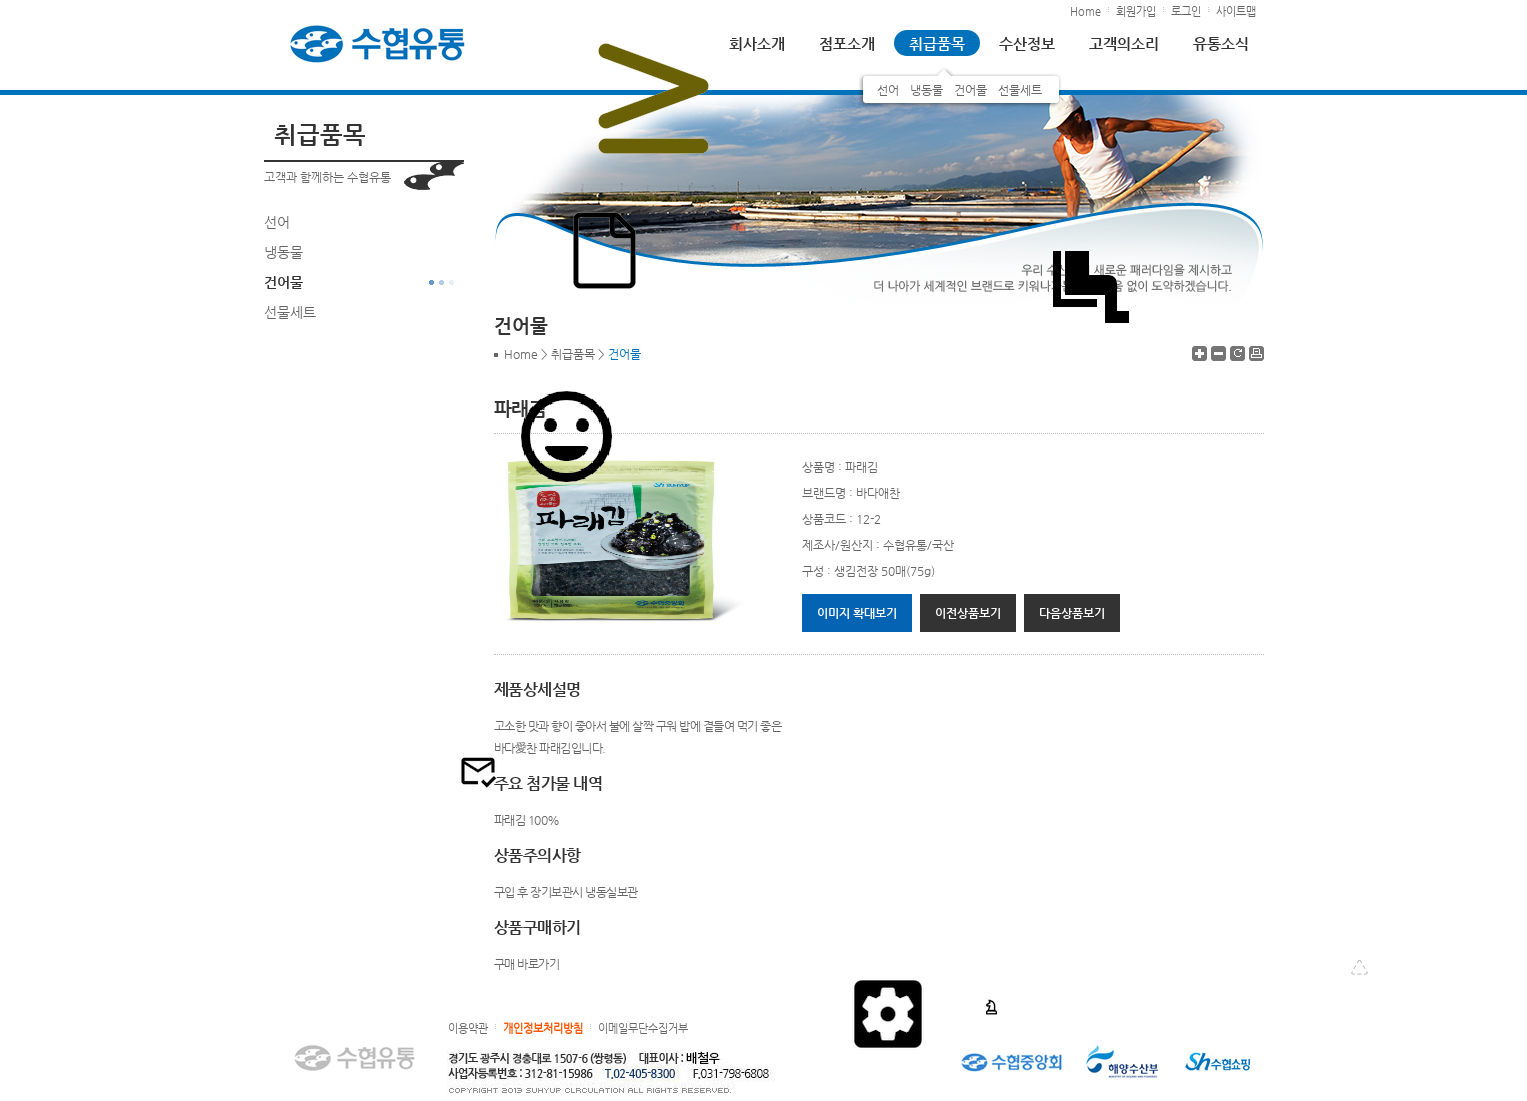  Describe the element at coordinates (604, 250) in the screenshot. I see `view or open a file` at that location.